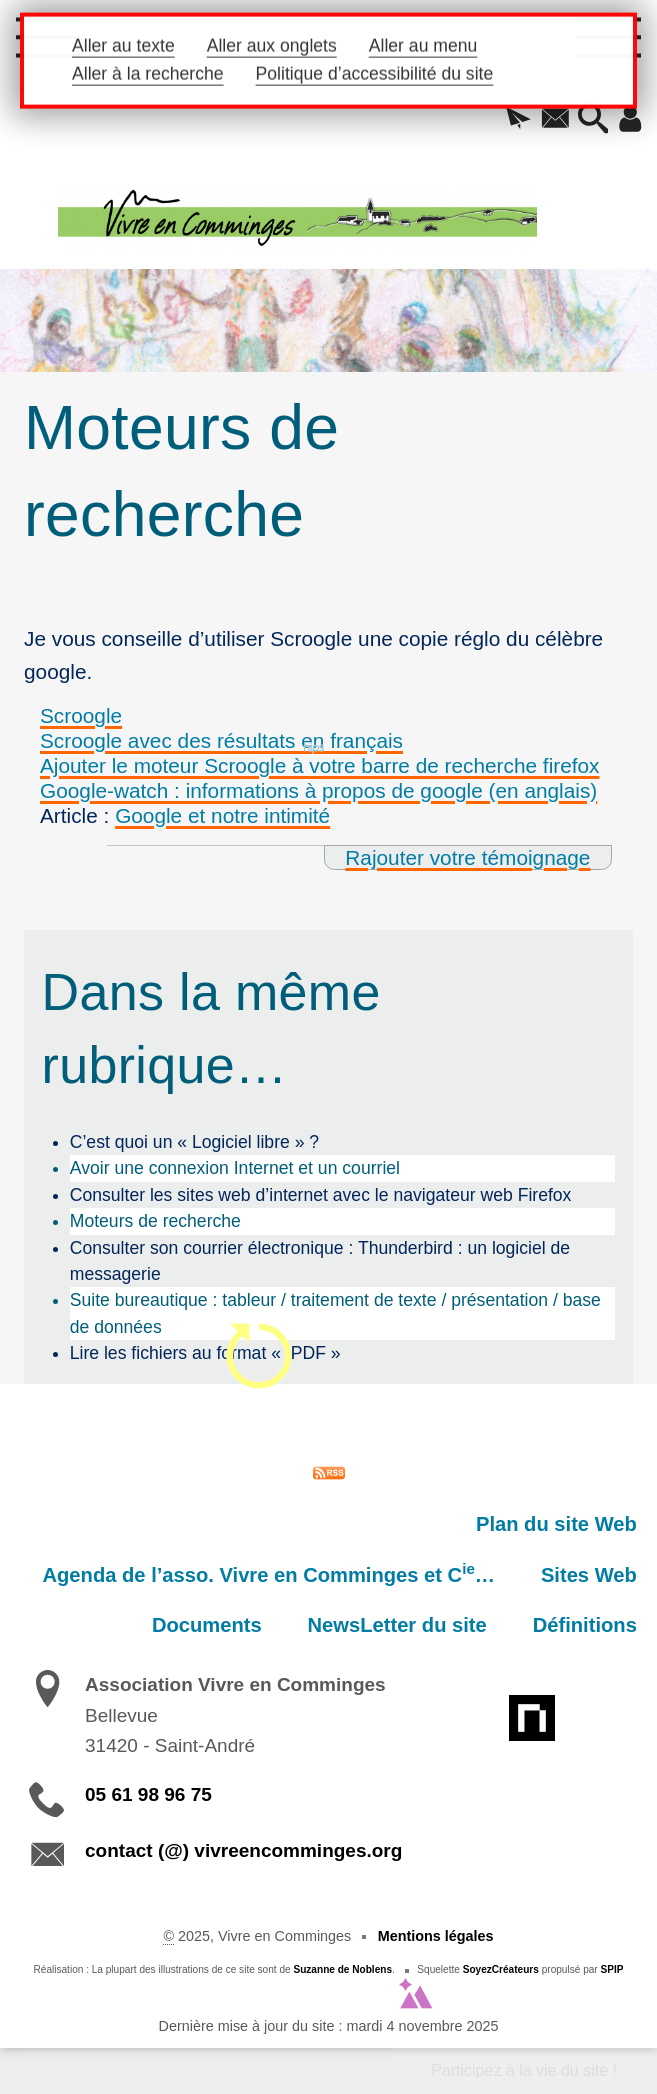 This screenshot has width=657, height=2094. Describe the element at coordinates (259, 1356) in the screenshot. I see `reset or refresh to original state` at that location.